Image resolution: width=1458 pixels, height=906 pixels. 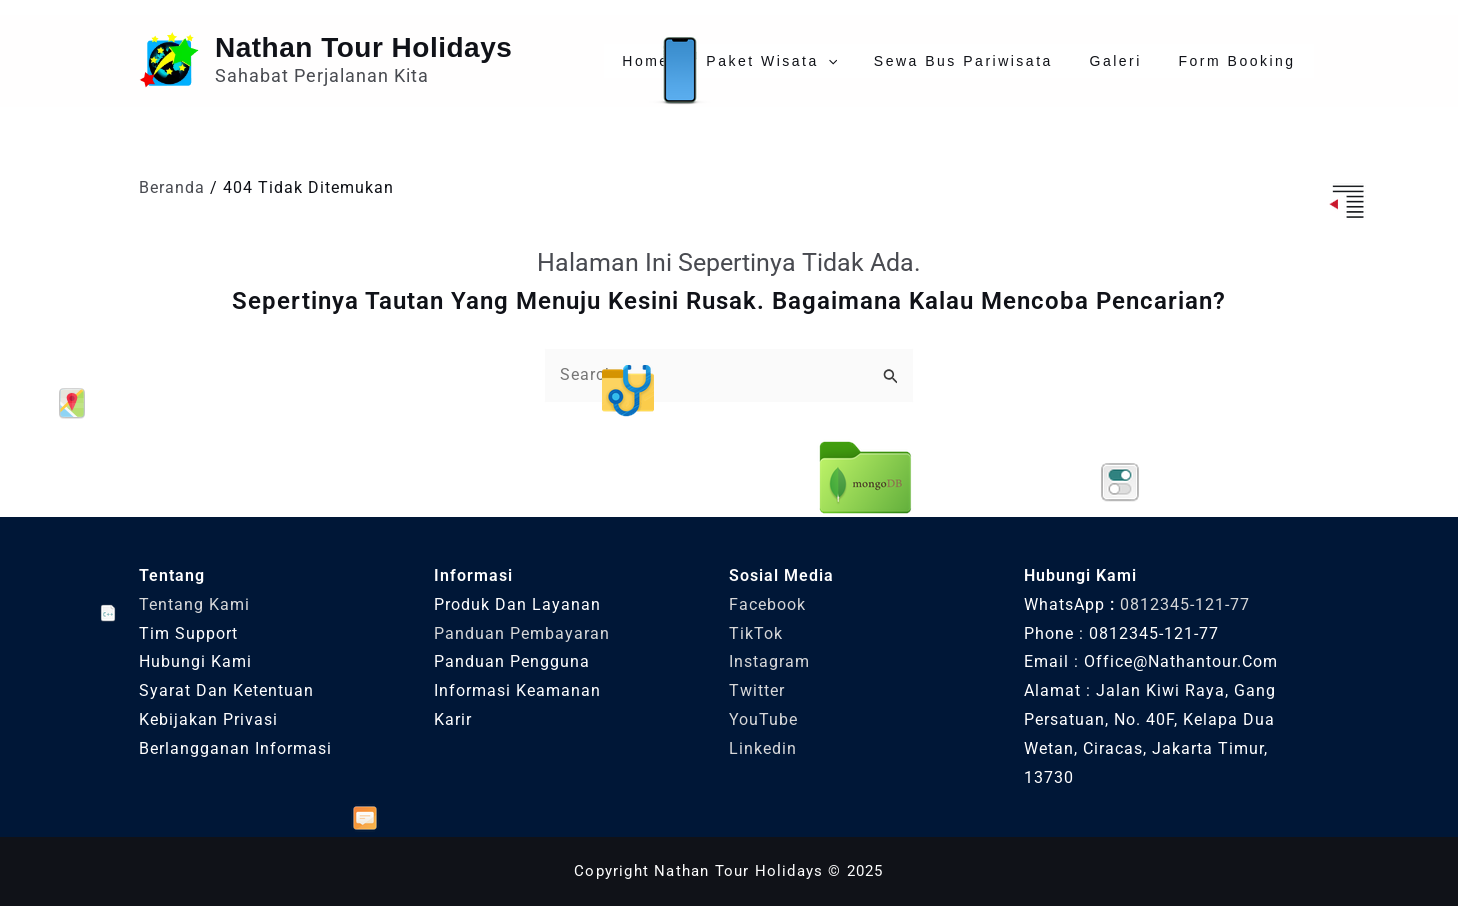 I want to click on open gnome tweaks settings, so click(x=1120, y=482).